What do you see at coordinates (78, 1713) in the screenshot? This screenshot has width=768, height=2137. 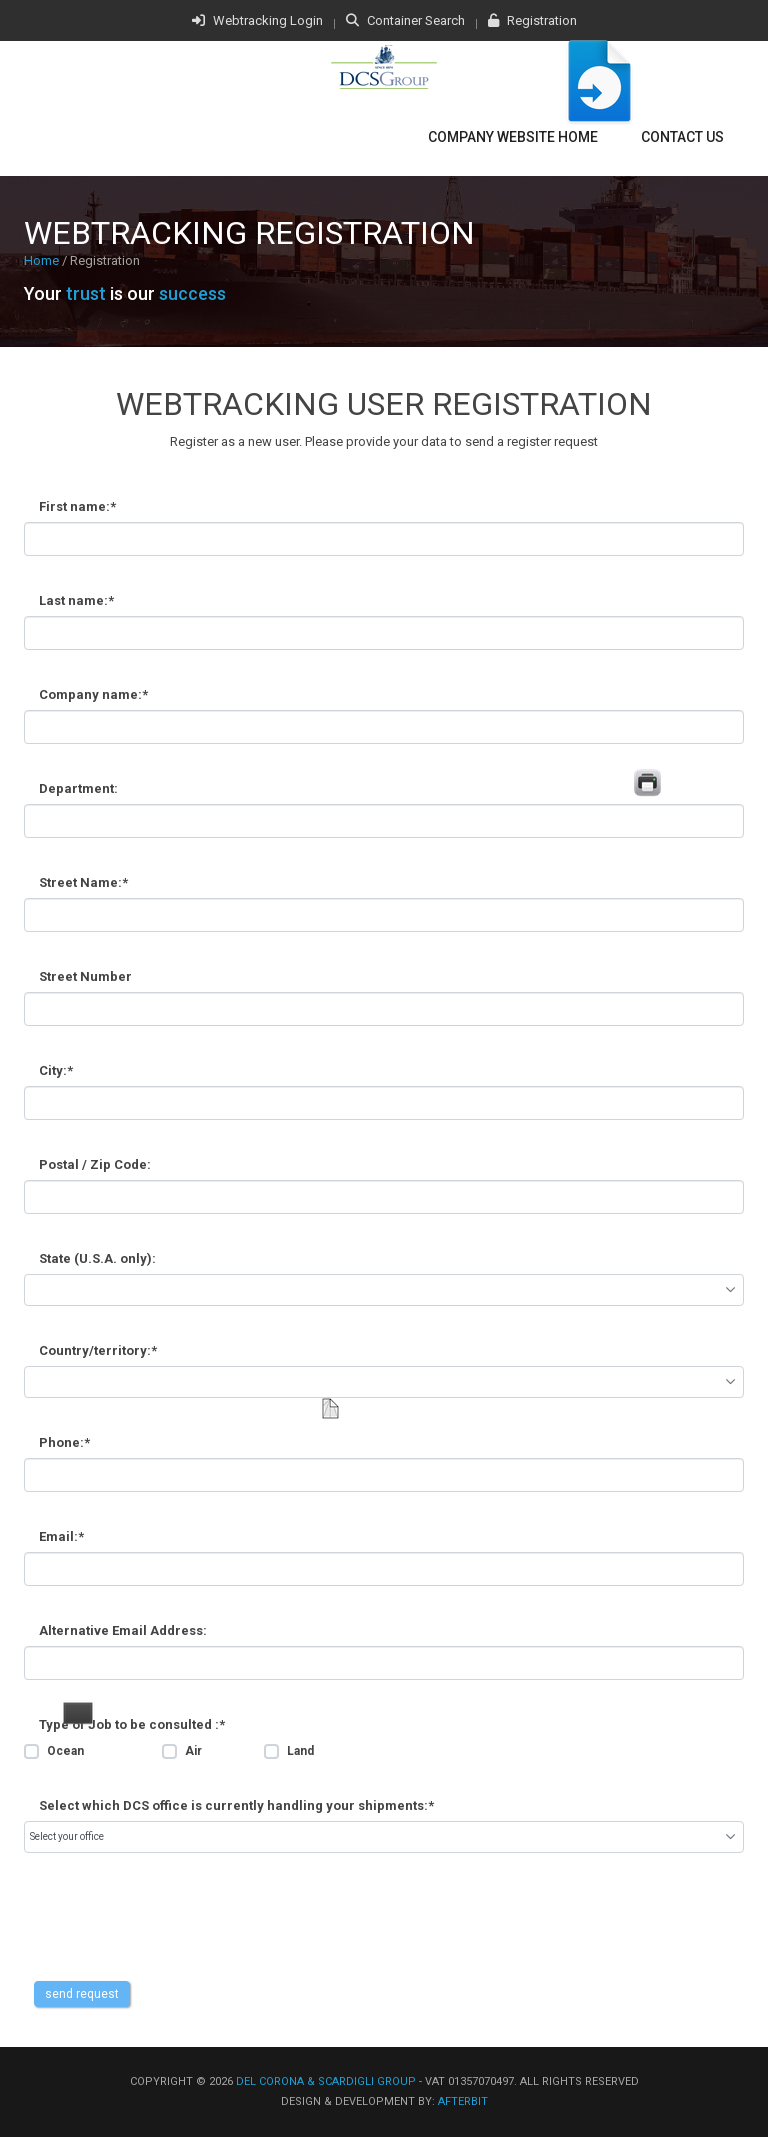 I see `indicates magic trackpad is connected via bluetooth` at bounding box center [78, 1713].